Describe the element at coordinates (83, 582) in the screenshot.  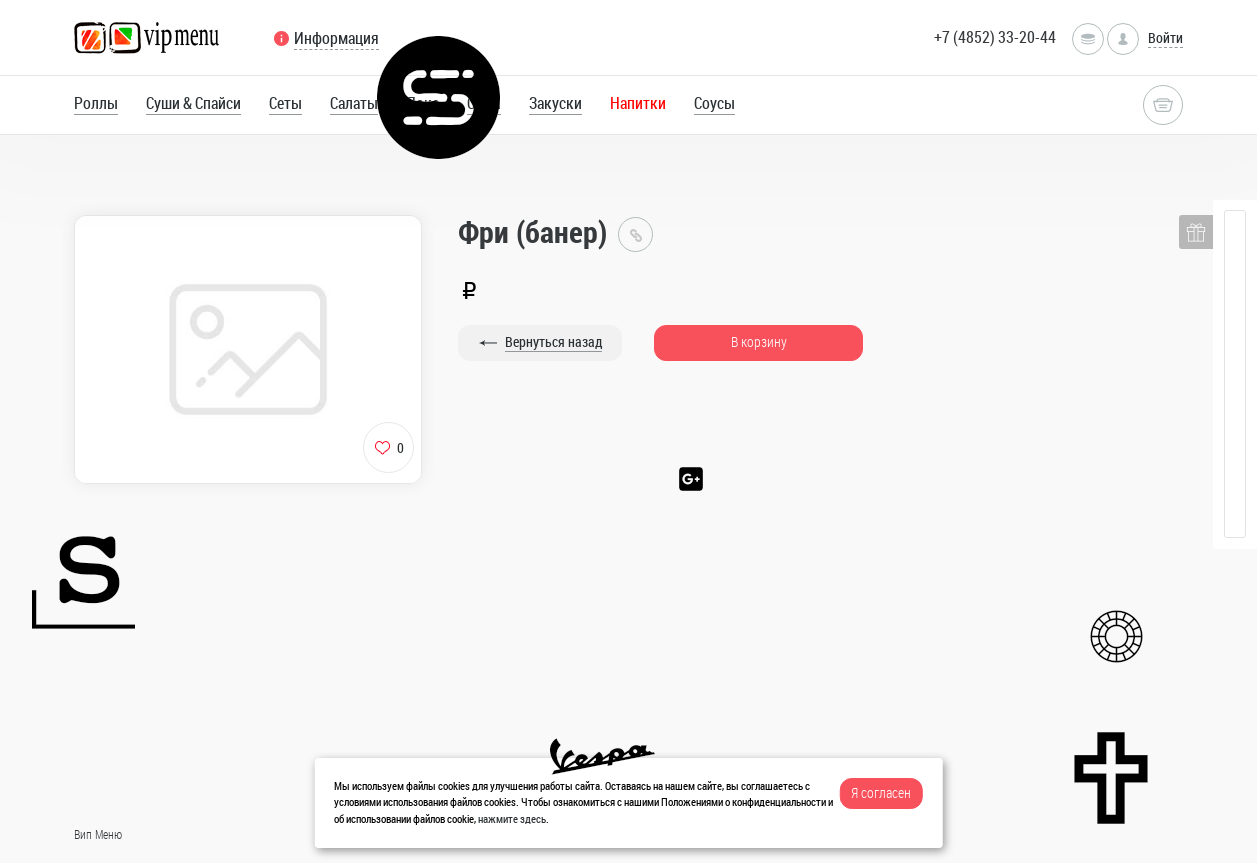
I see `slackware linux distribution logo` at that location.